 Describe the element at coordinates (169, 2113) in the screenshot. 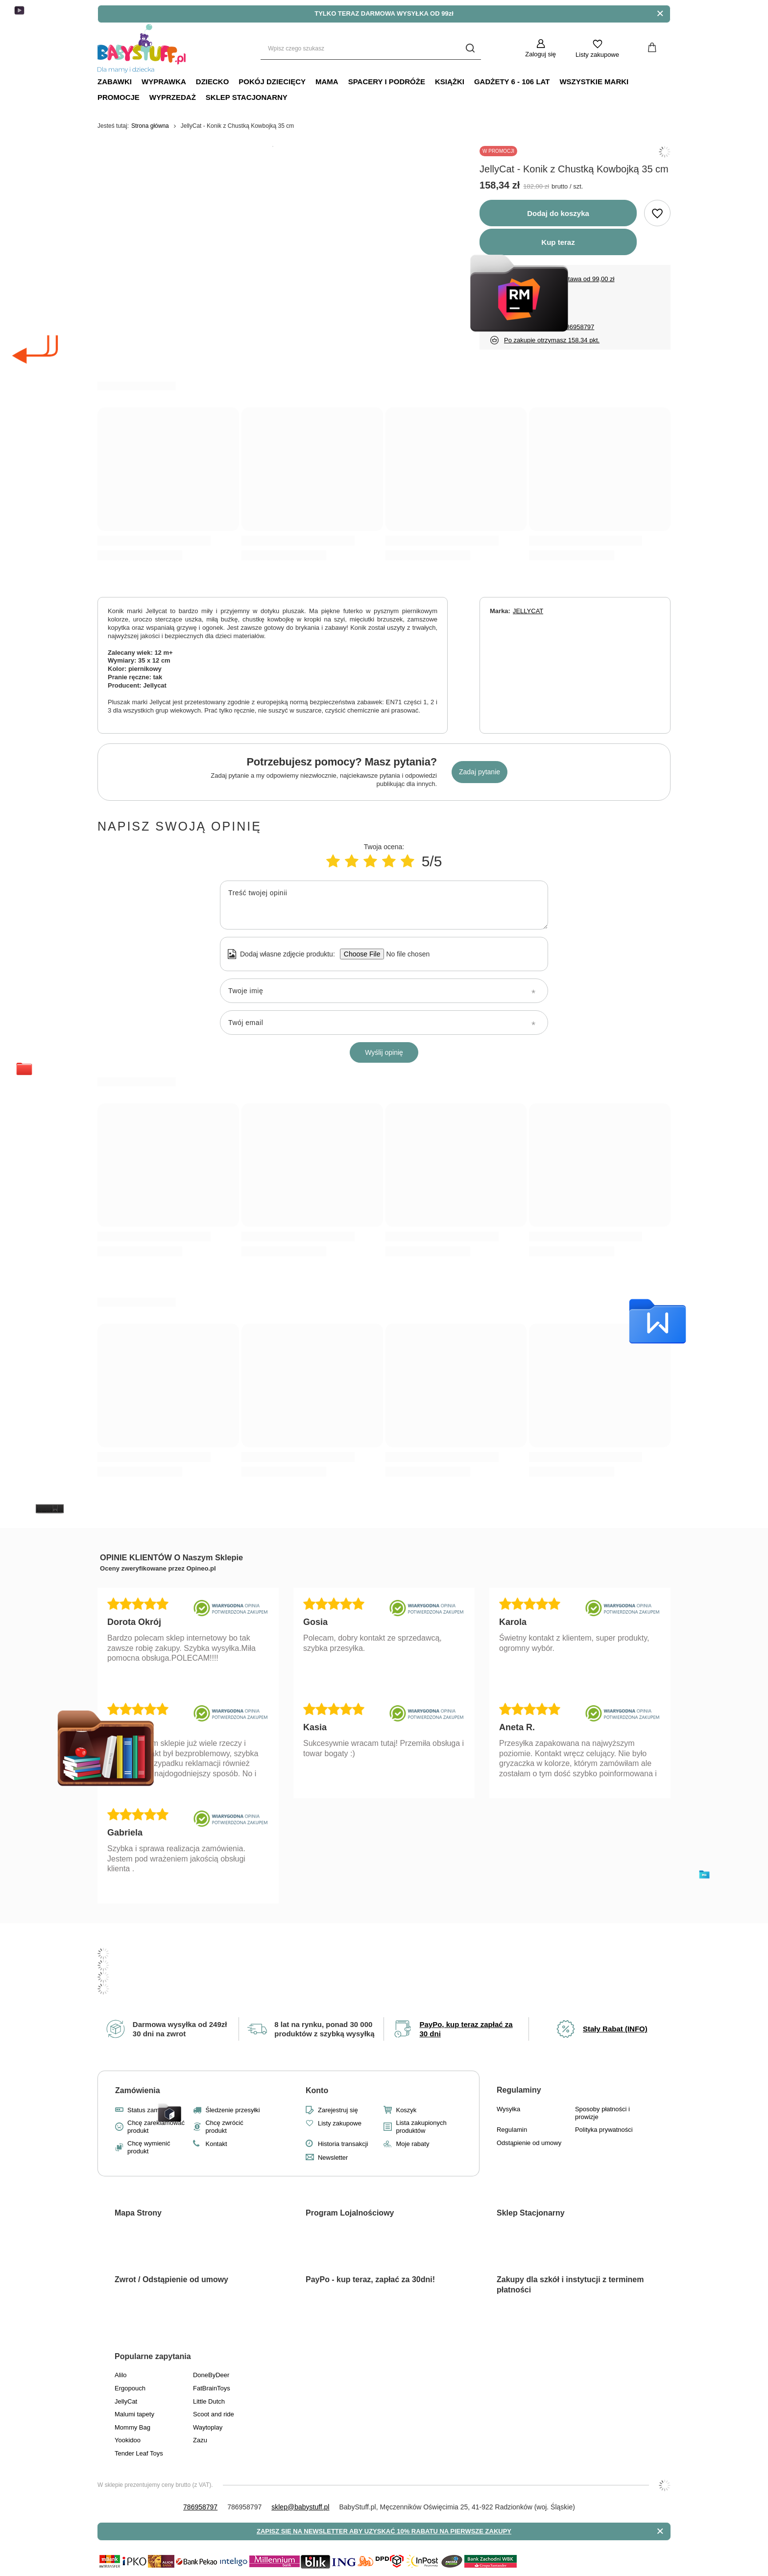

I see `open folder containing bash scripts` at that location.